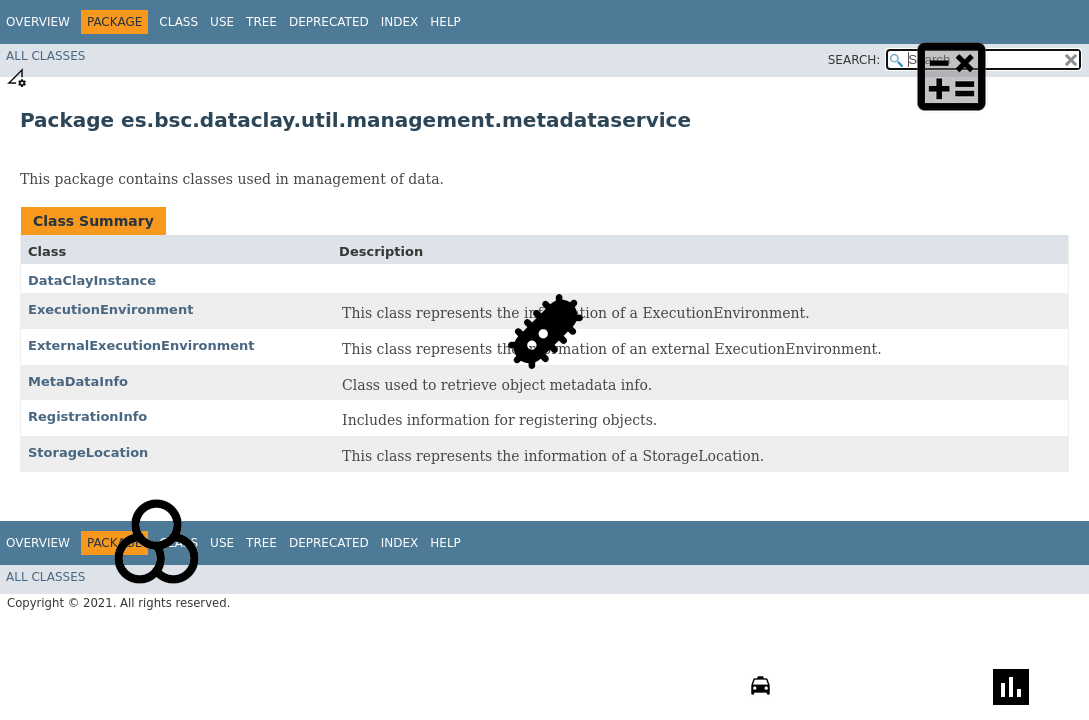 The image size is (1089, 720). Describe the element at coordinates (1011, 687) in the screenshot. I see `insert a chart or graph into a document` at that location.